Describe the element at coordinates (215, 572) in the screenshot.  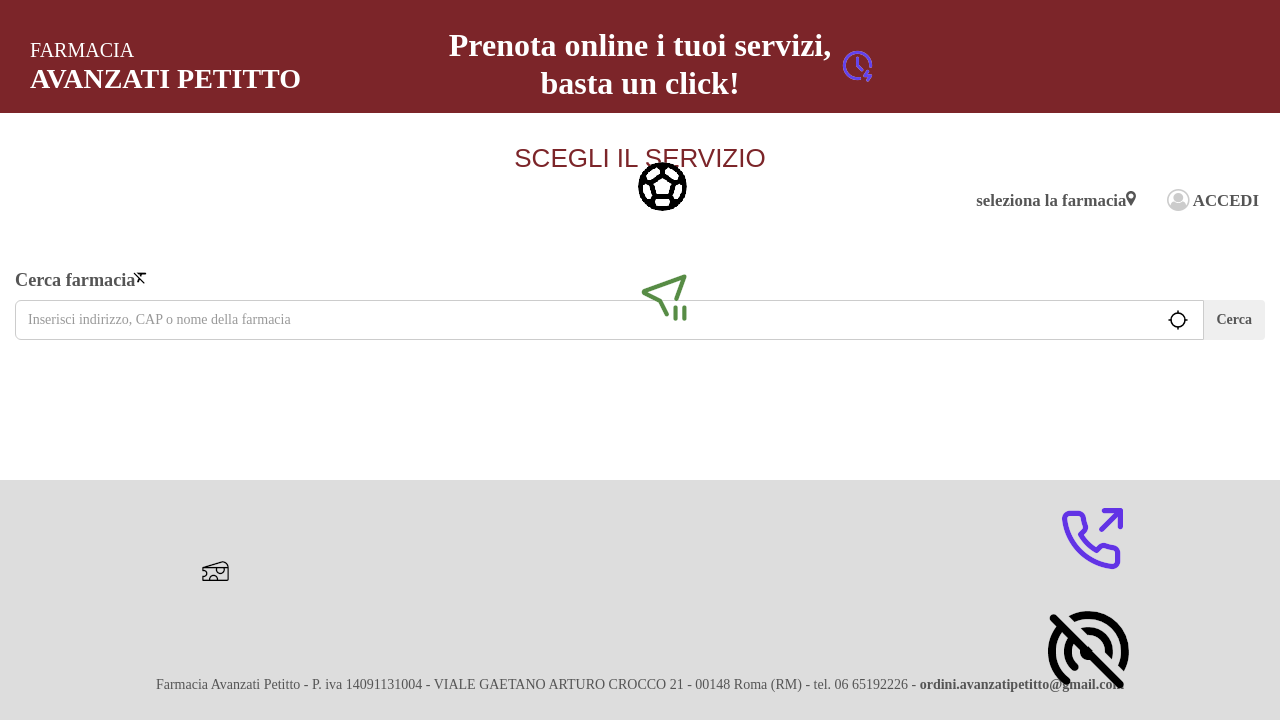
I see `indicates dairy or cheese-related content` at that location.